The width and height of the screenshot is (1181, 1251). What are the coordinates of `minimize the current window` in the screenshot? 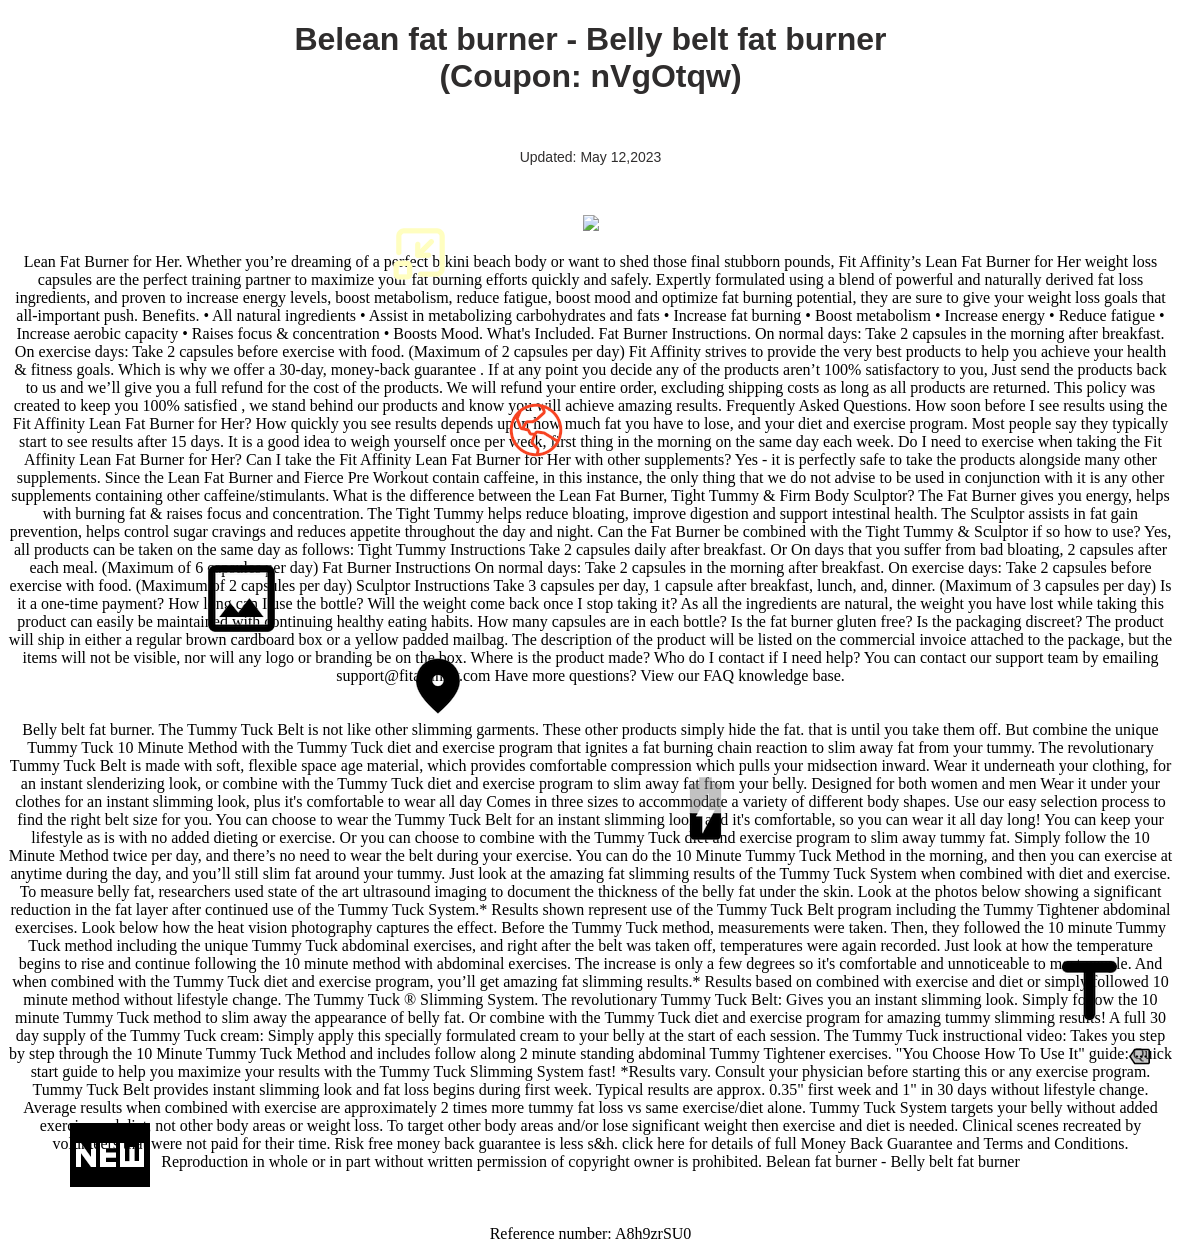 It's located at (420, 252).